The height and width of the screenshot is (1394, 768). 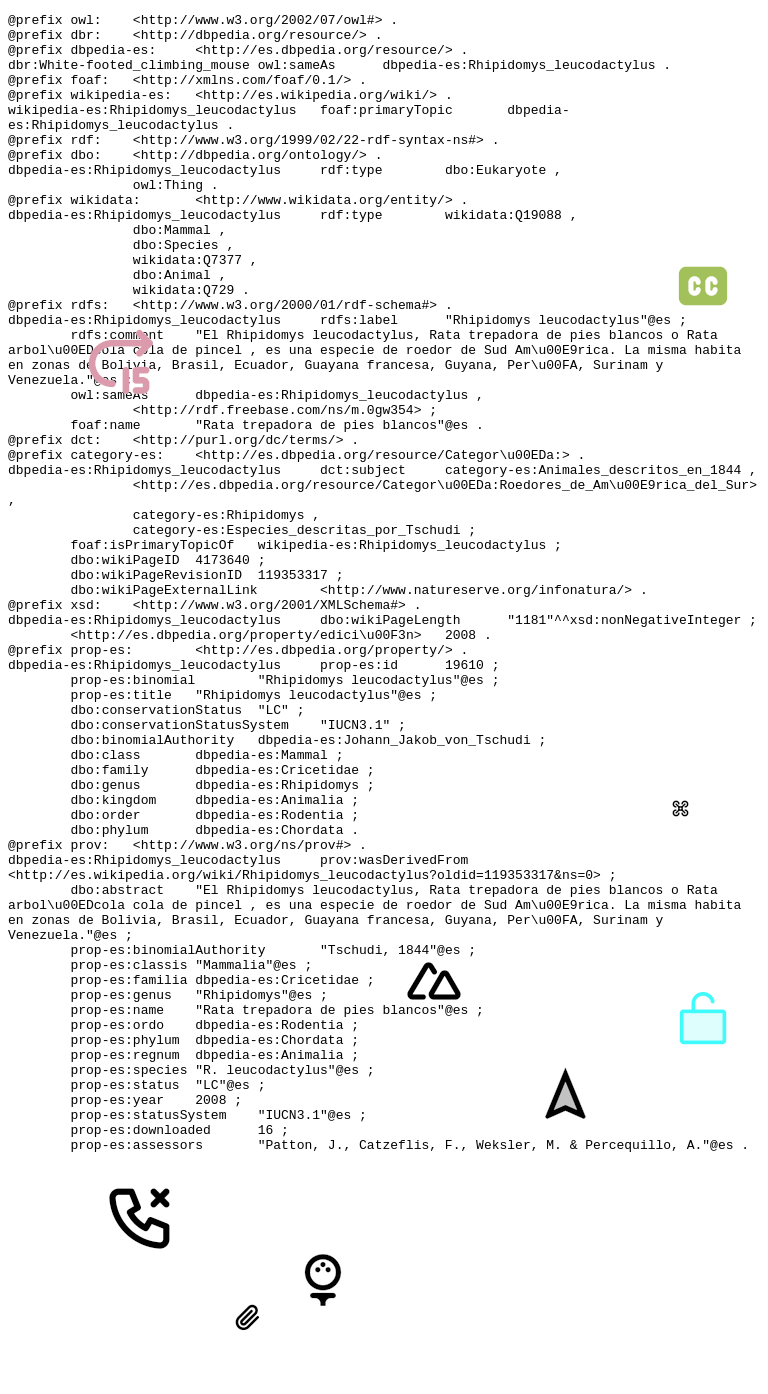 I want to click on start navigation to destination, so click(x=565, y=1094).